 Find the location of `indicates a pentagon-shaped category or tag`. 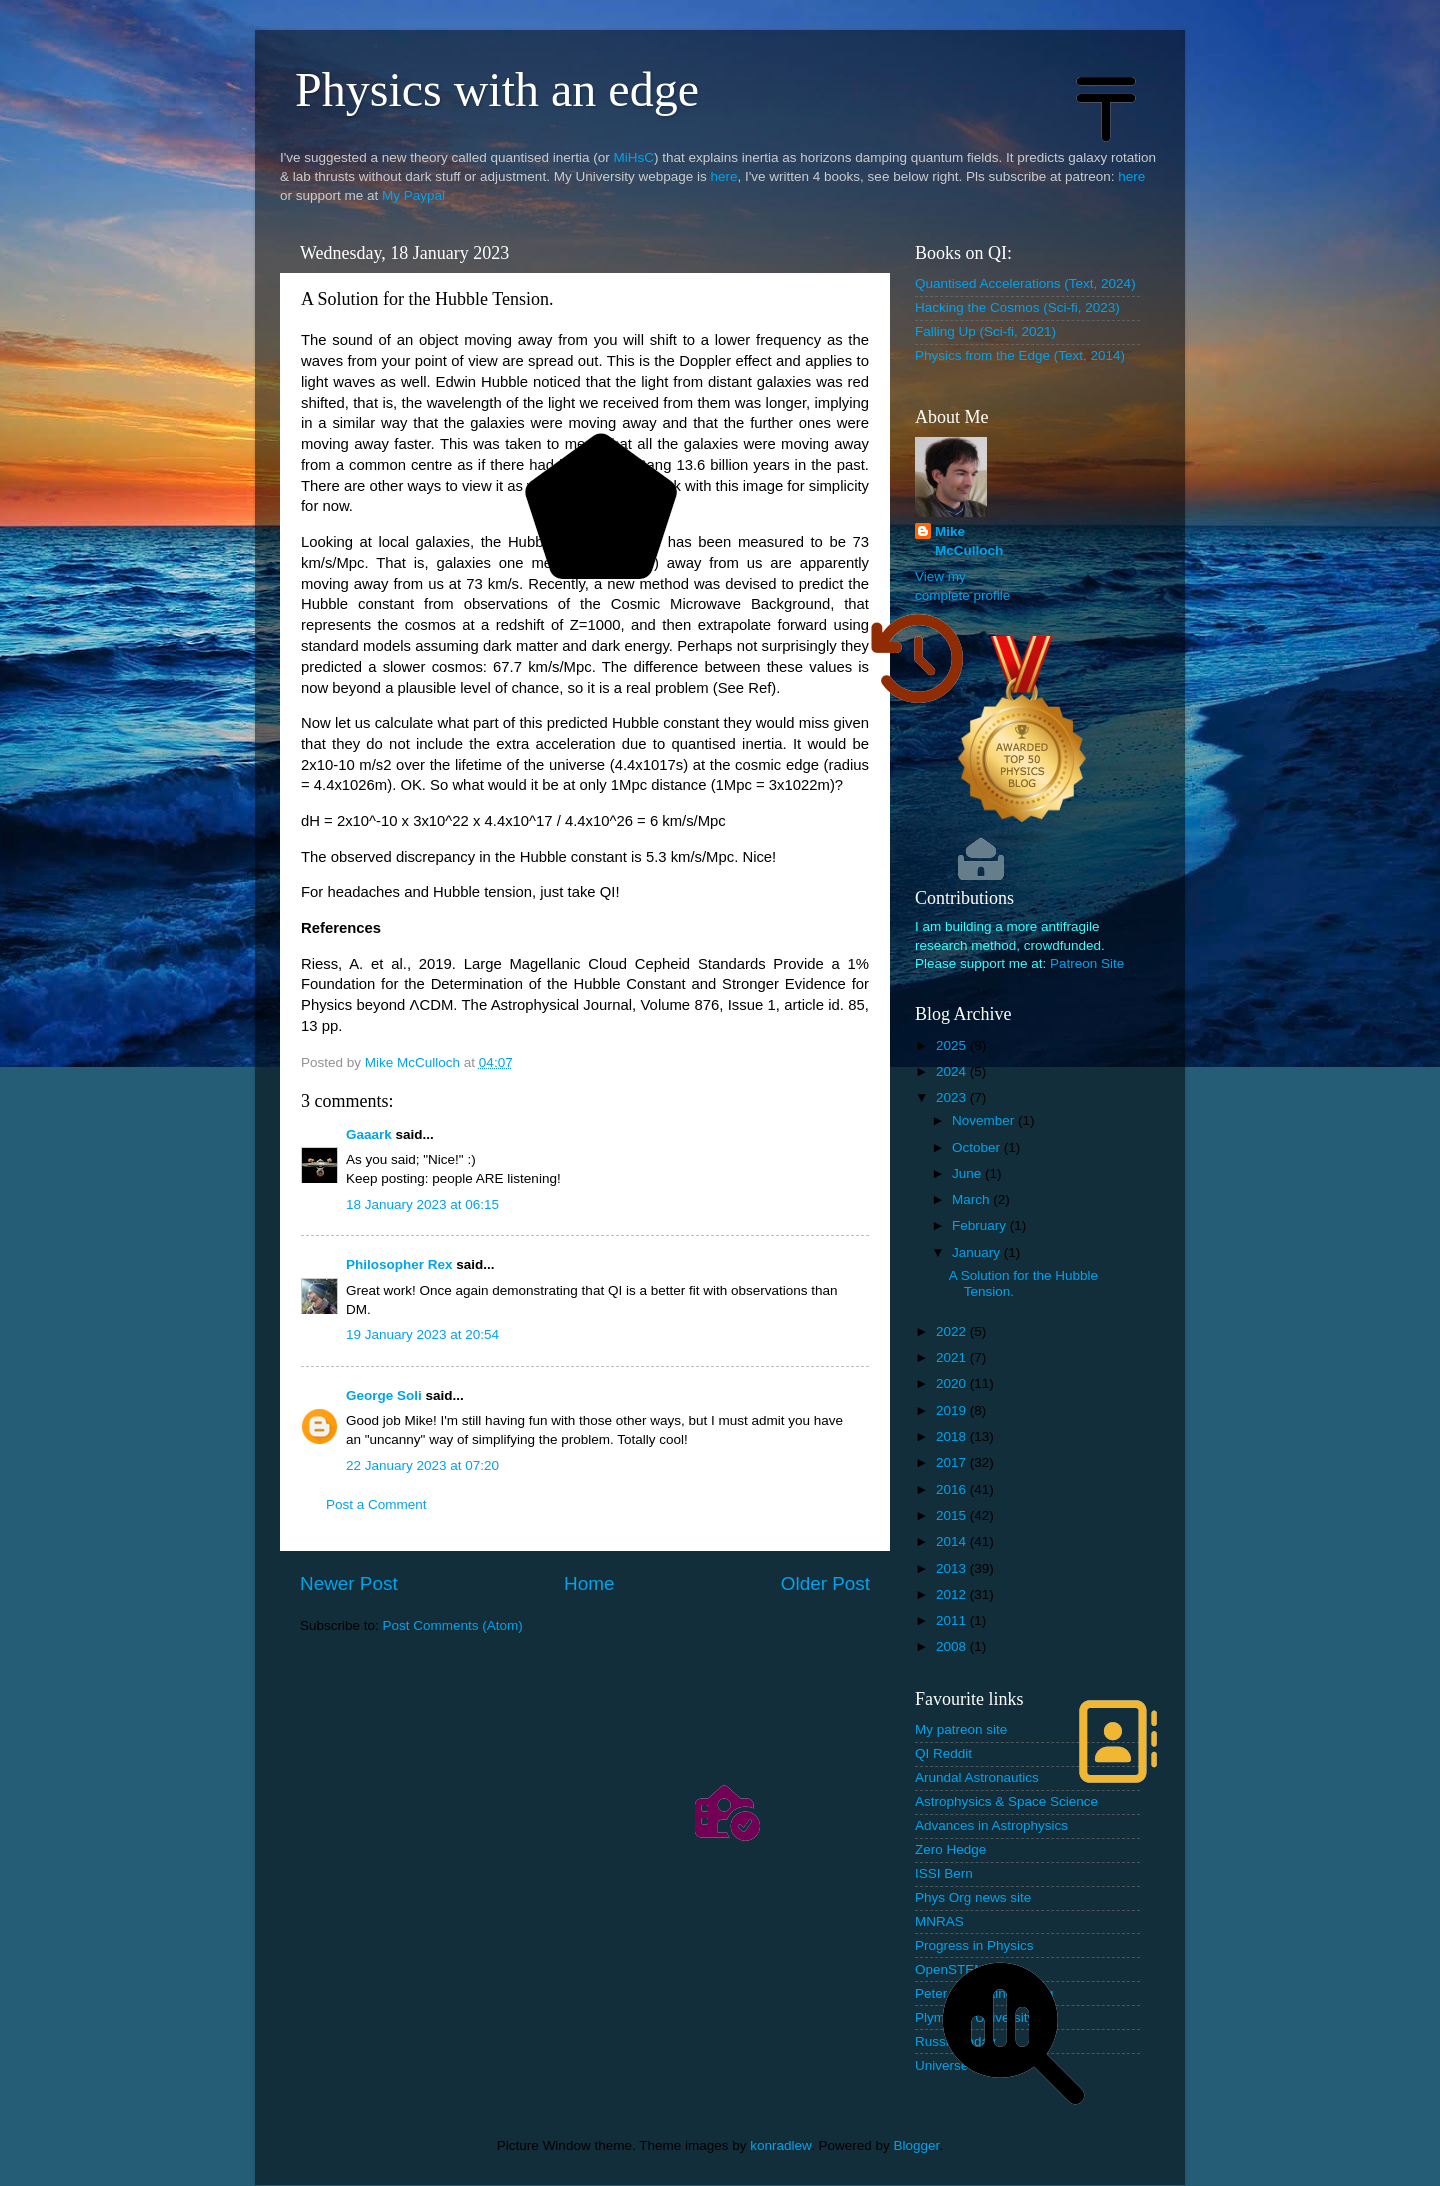

indicates a pentagon-shaped category or tag is located at coordinates (601, 508).